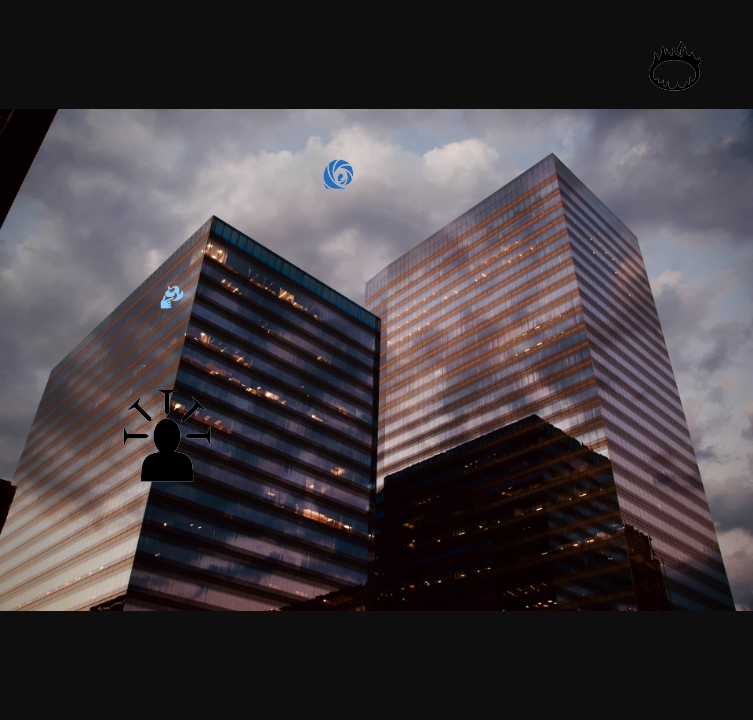  What do you see at coordinates (338, 174) in the screenshot?
I see `indicates a monster or creature ability in a game interface` at bounding box center [338, 174].